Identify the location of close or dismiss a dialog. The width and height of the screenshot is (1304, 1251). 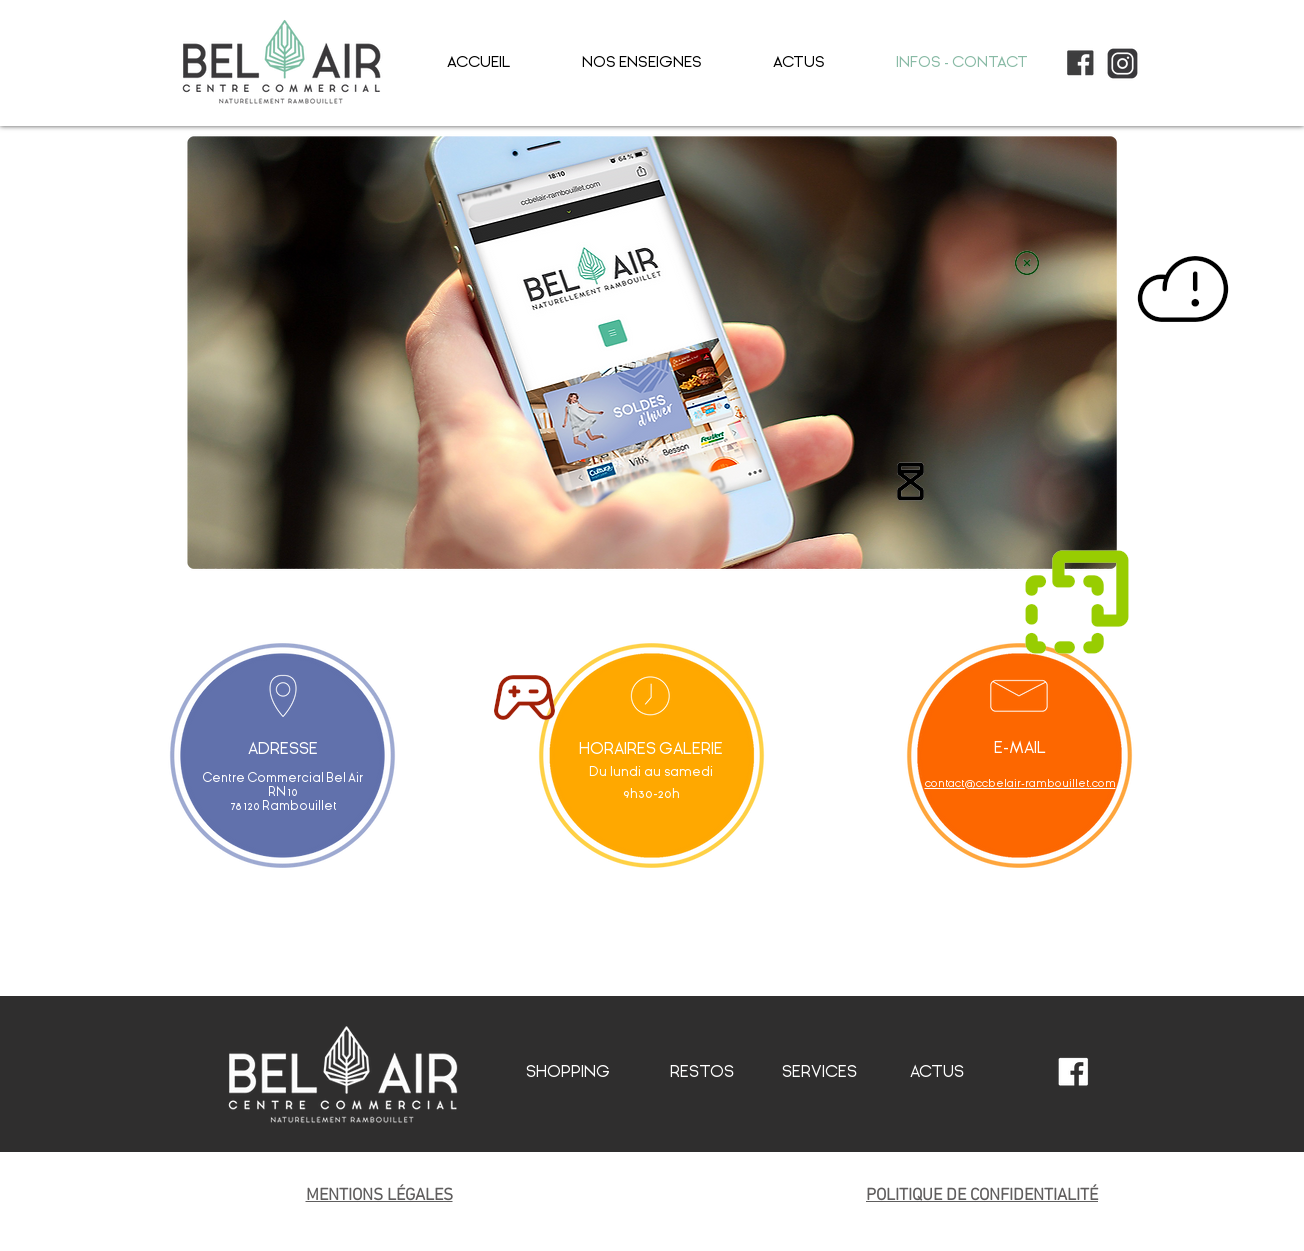
(1027, 263).